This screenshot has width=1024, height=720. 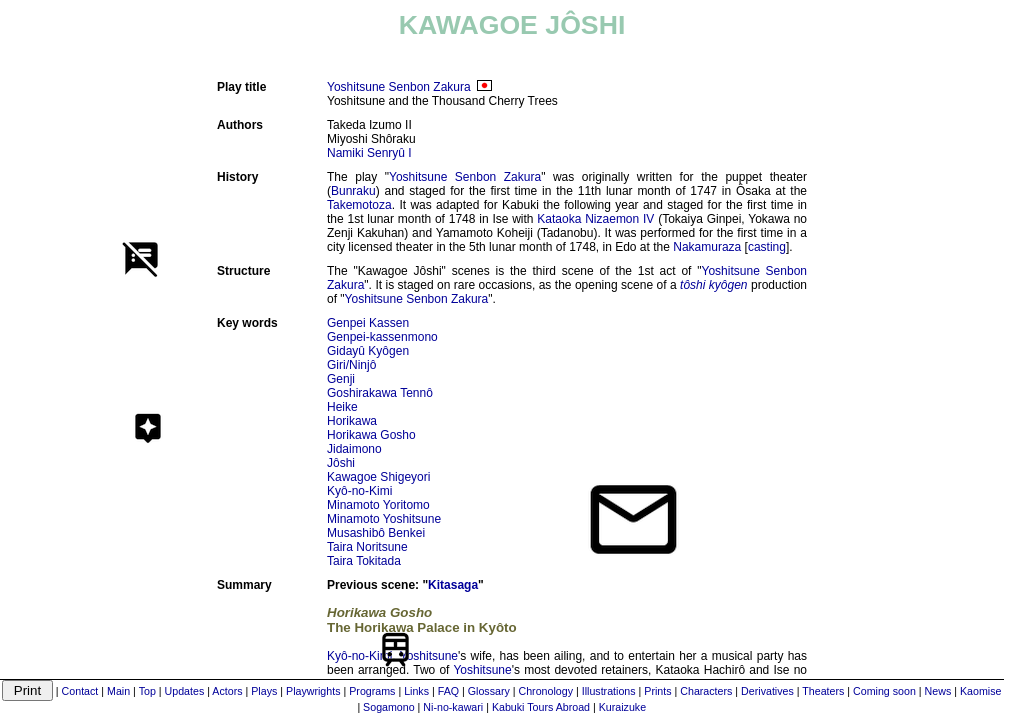 I want to click on mute or disable speaker notes, so click(x=141, y=258).